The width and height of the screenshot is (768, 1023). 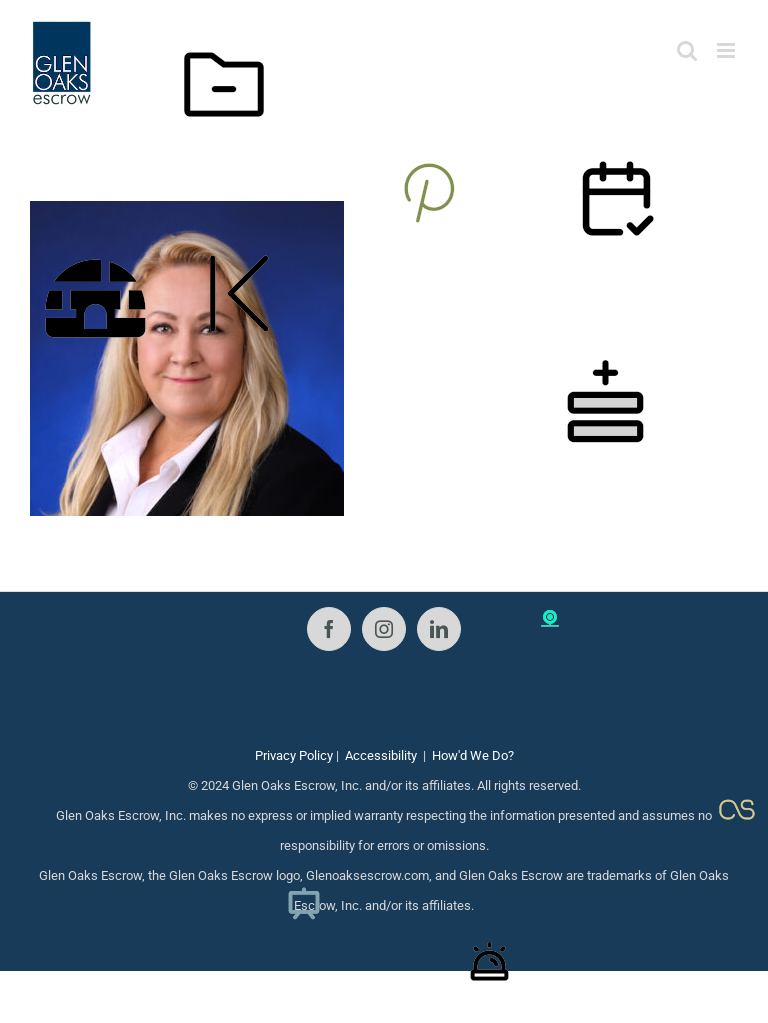 I want to click on remove a folder, so click(x=224, y=83).